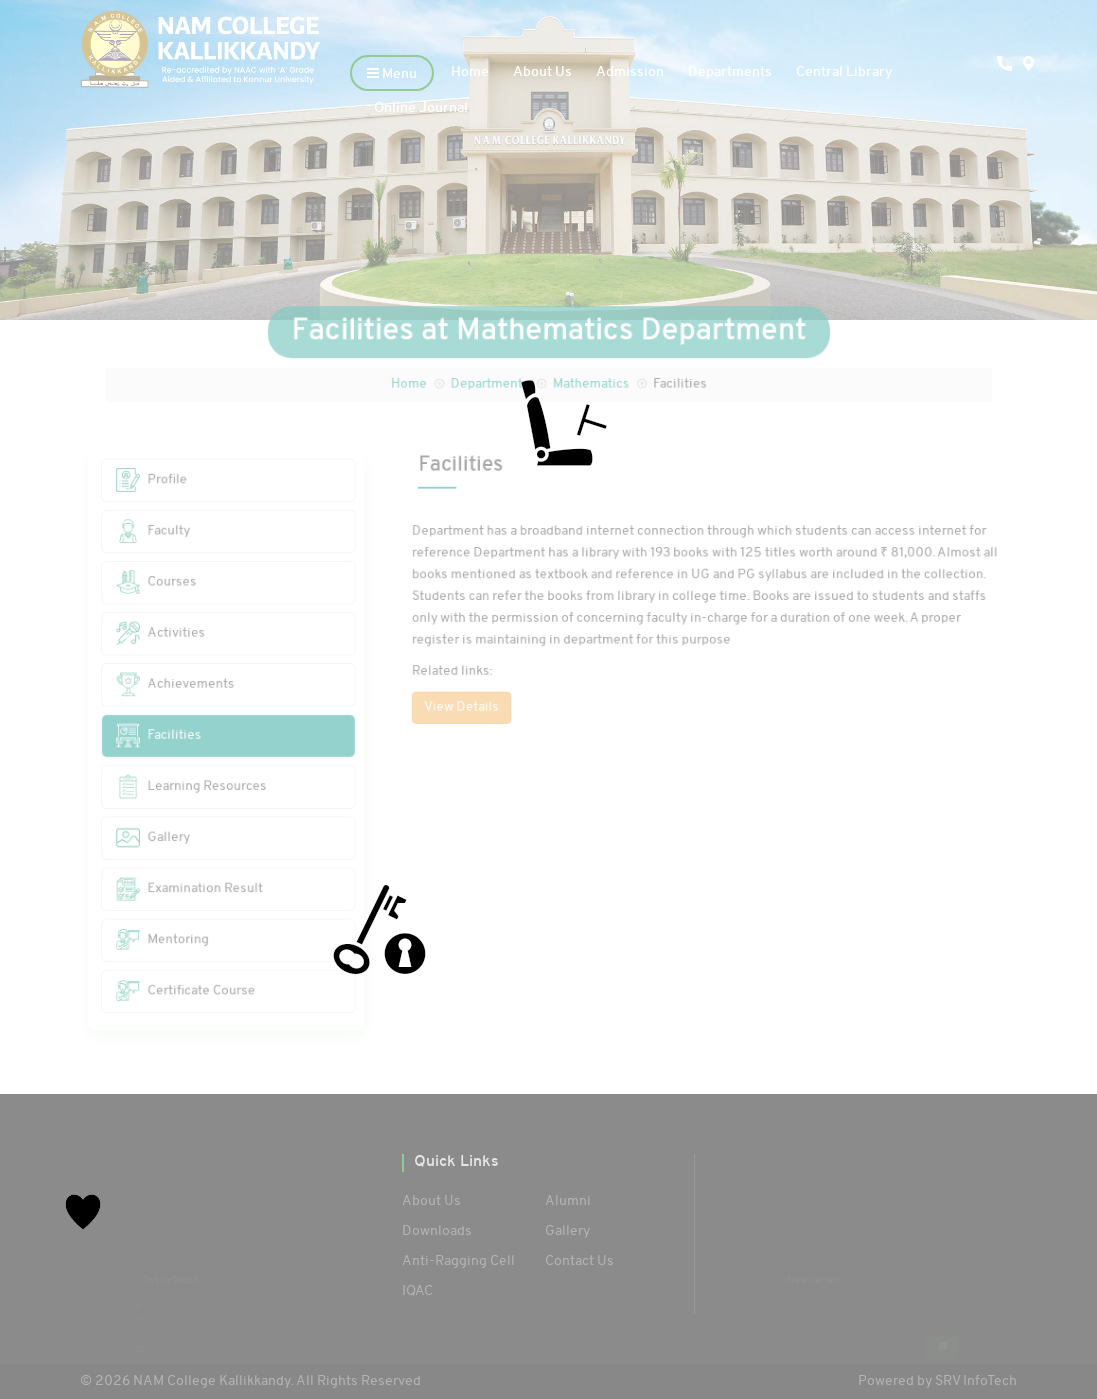 Image resolution: width=1097 pixels, height=1399 pixels. Describe the element at coordinates (379, 929) in the screenshot. I see `lock or unlock a game item` at that location.